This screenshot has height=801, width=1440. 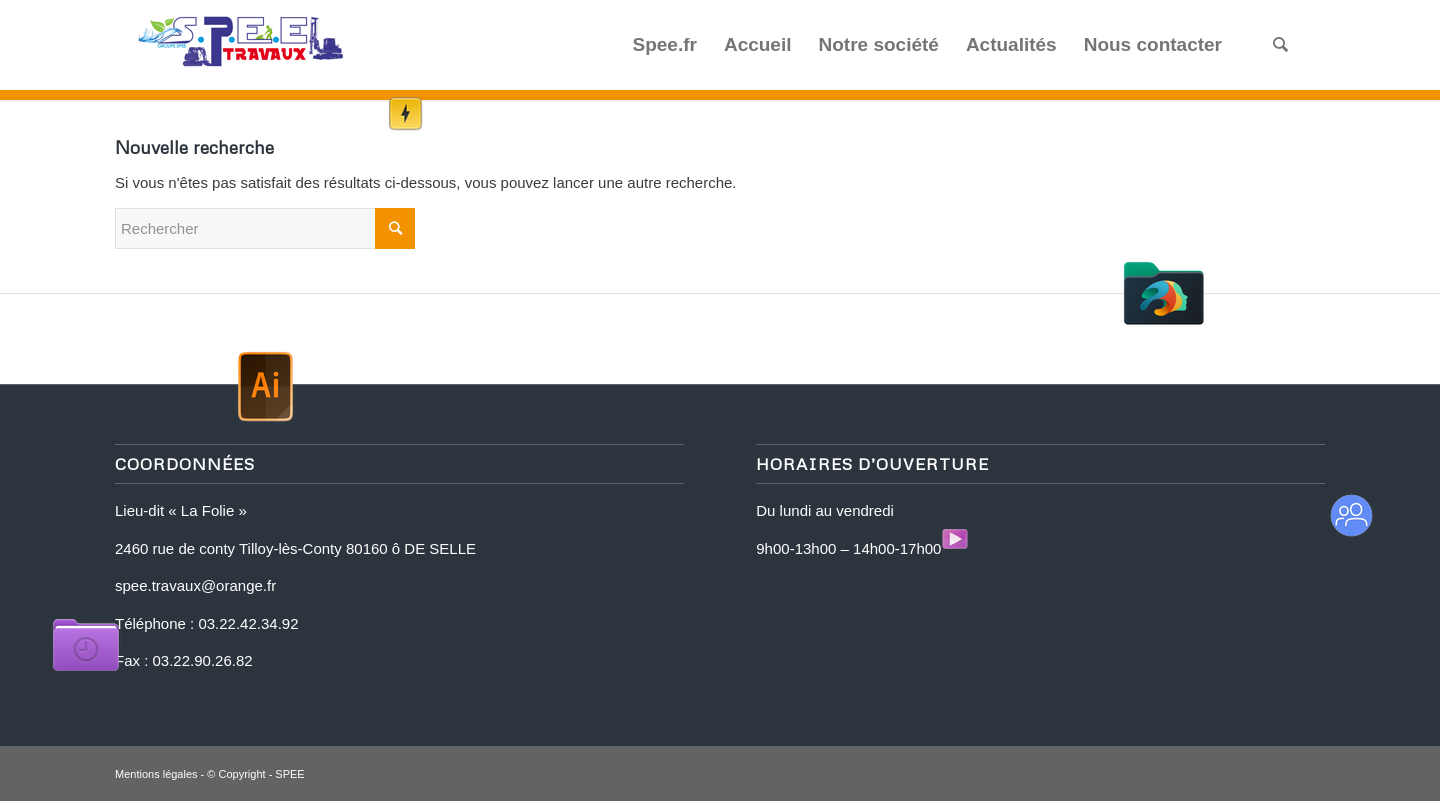 What do you see at coordinates (265, 386) in the screenshot?
I see `an Adobe Illustrator file` at bounding box center [265, 386].